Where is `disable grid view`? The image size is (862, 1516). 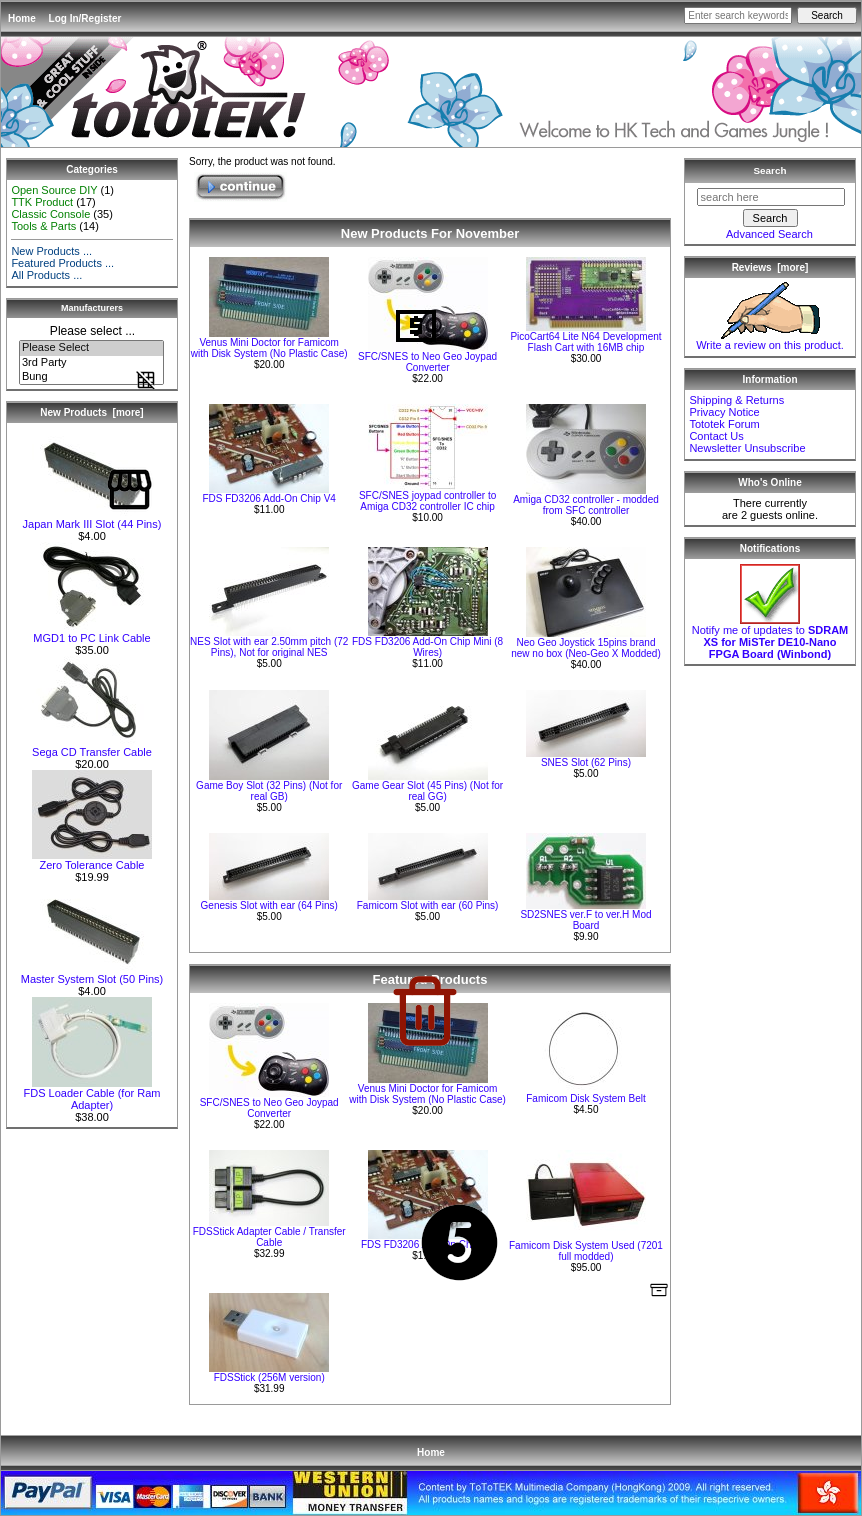
disable grid view is located at coordinates (146, 380).